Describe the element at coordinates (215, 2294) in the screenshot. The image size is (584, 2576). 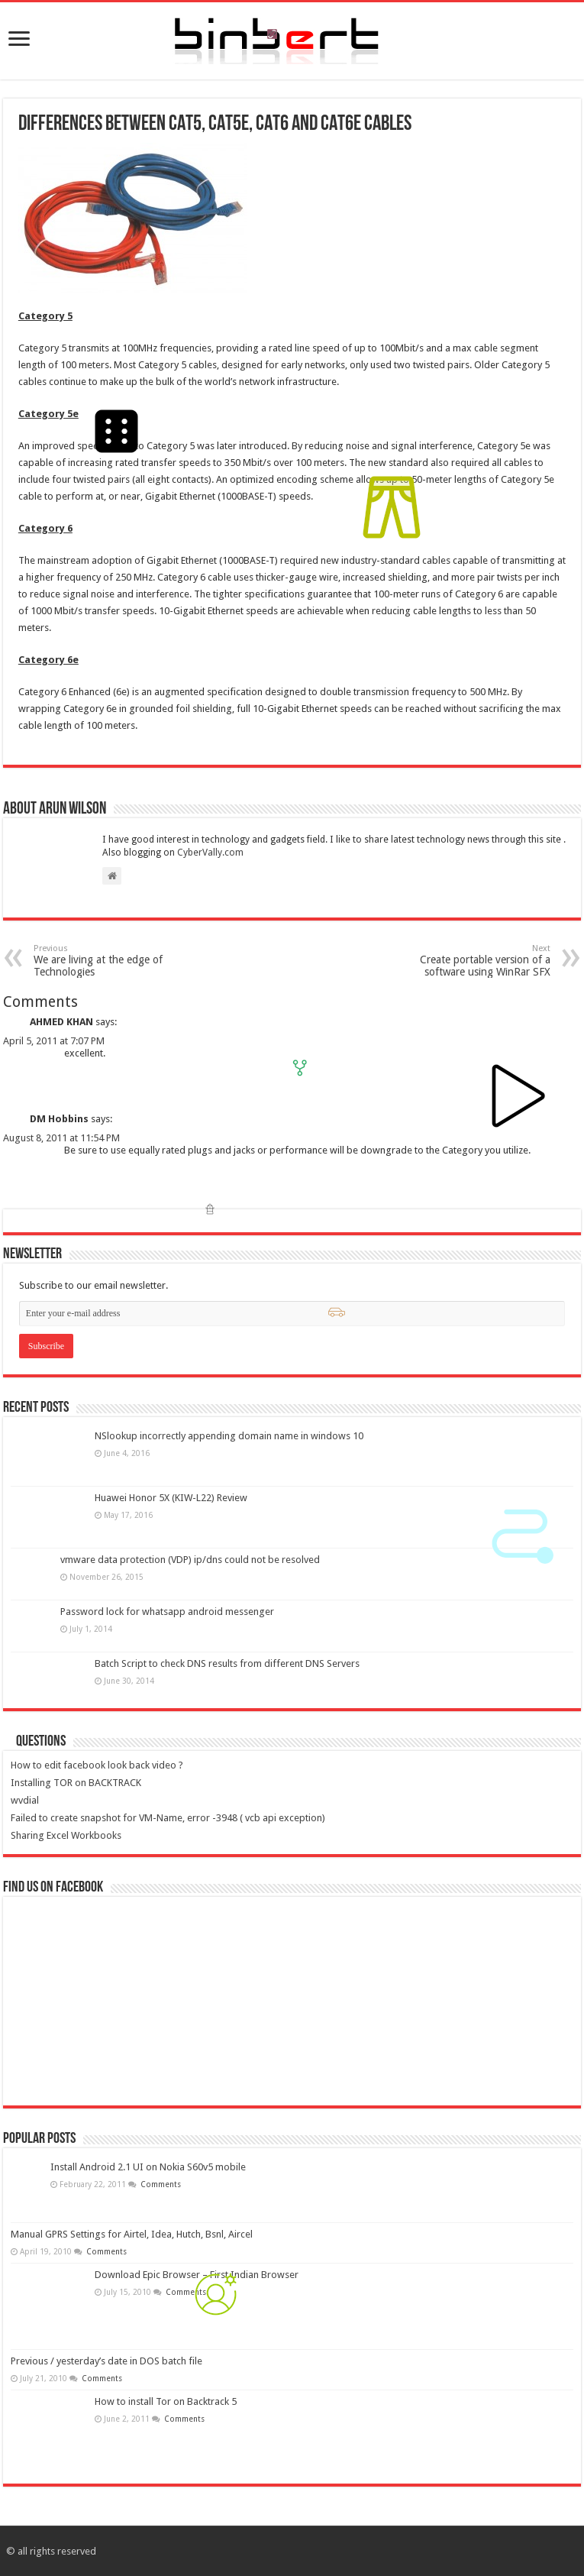
I see `access user profile settings` at that location.